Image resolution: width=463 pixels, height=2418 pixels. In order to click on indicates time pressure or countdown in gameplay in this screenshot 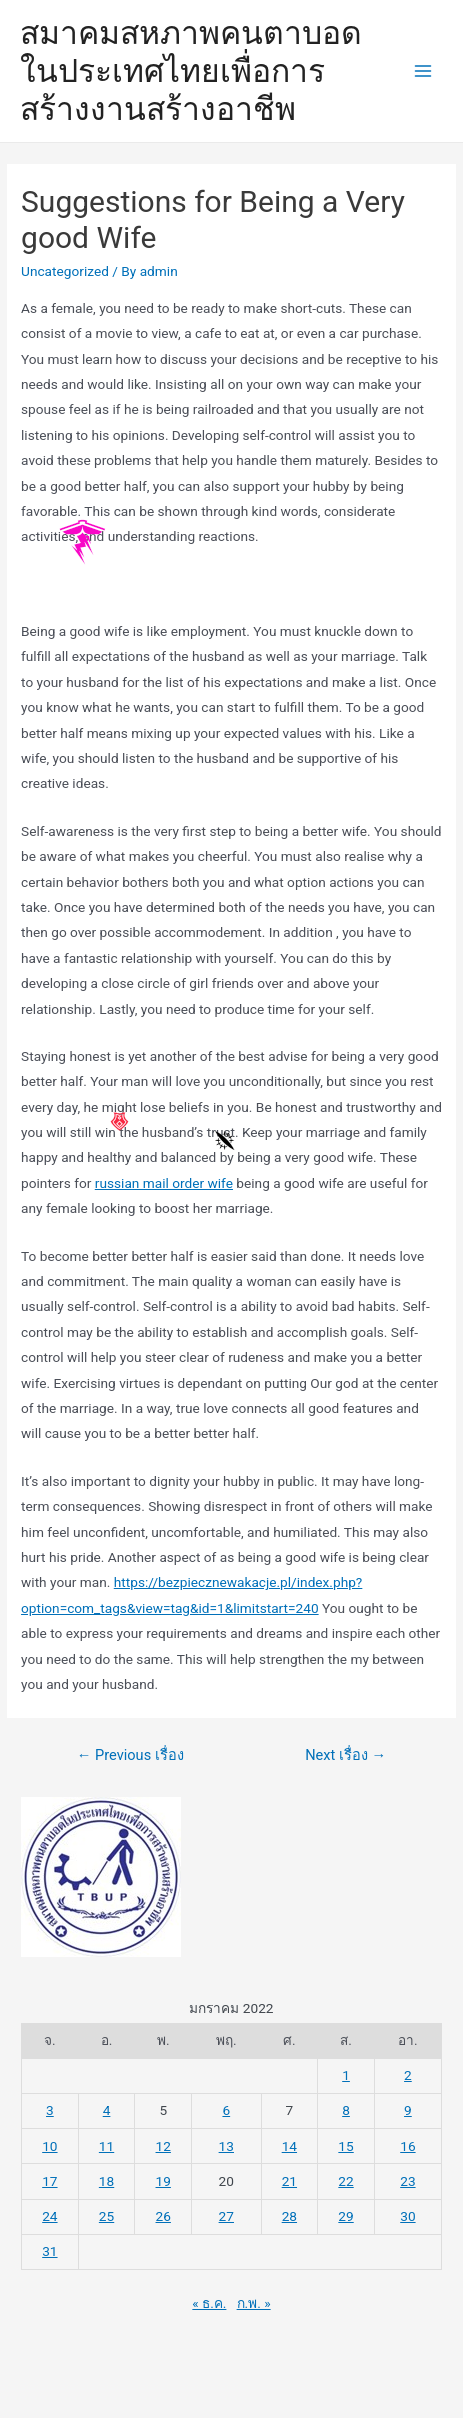, I will do `click(224, 1140)`.